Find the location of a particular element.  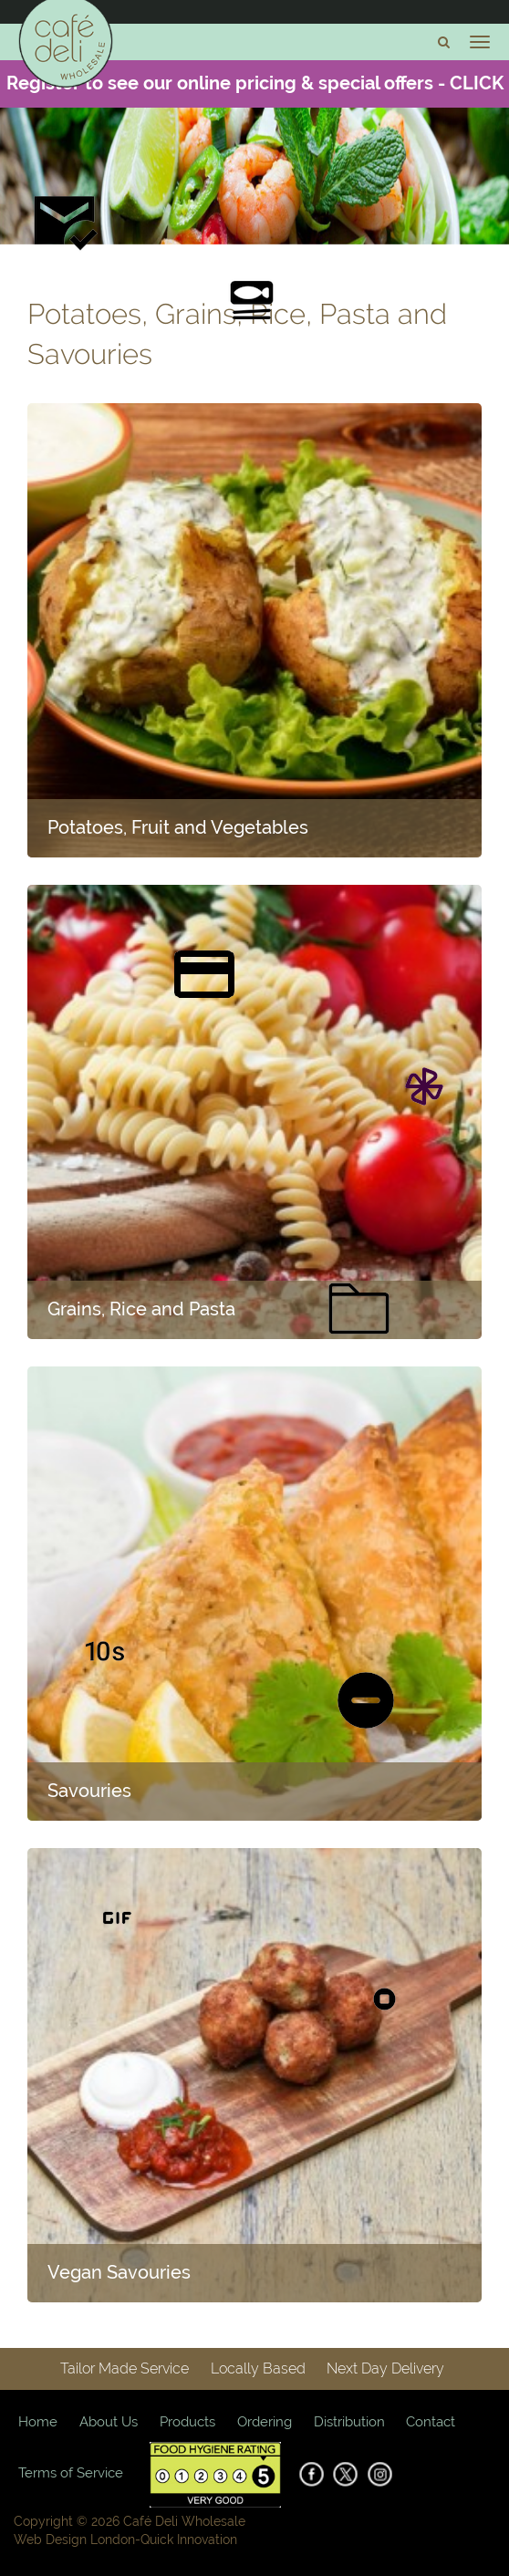

stop media playback is located at coordinates (384, 1999).